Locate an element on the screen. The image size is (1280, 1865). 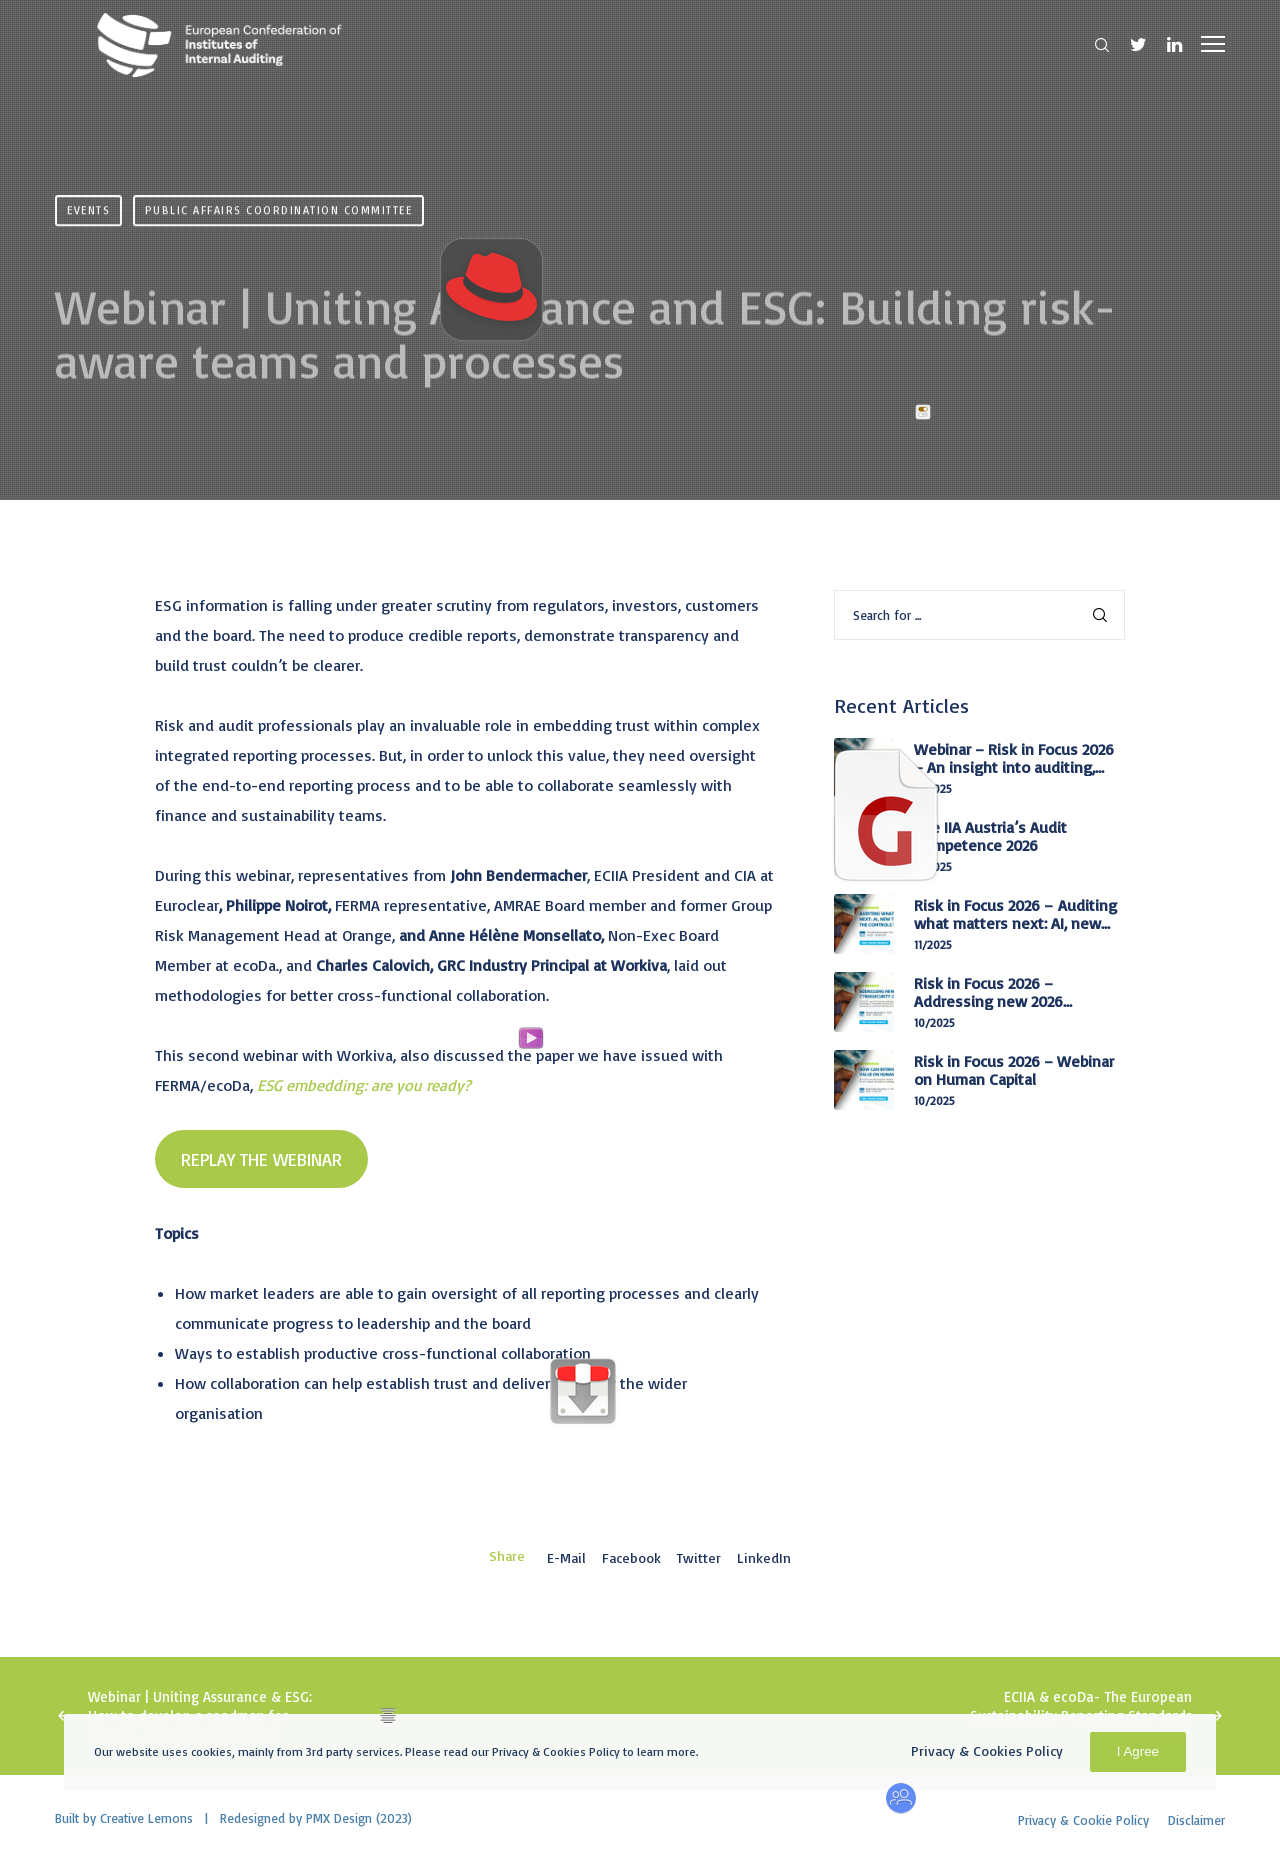
a G-code file for 3D printing or CNC machining is located at coordinates (886, 815).